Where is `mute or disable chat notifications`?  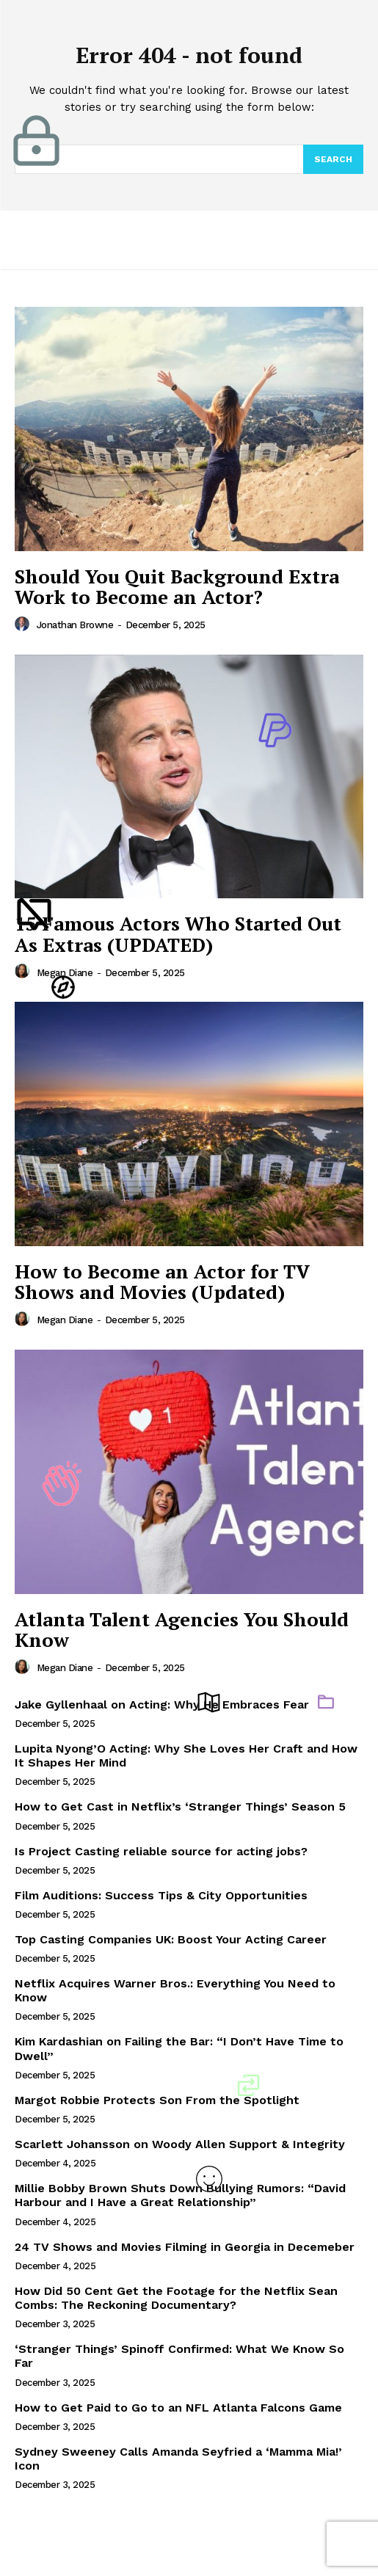 mute or disable chat notifications is located at coordinates (34, 913).